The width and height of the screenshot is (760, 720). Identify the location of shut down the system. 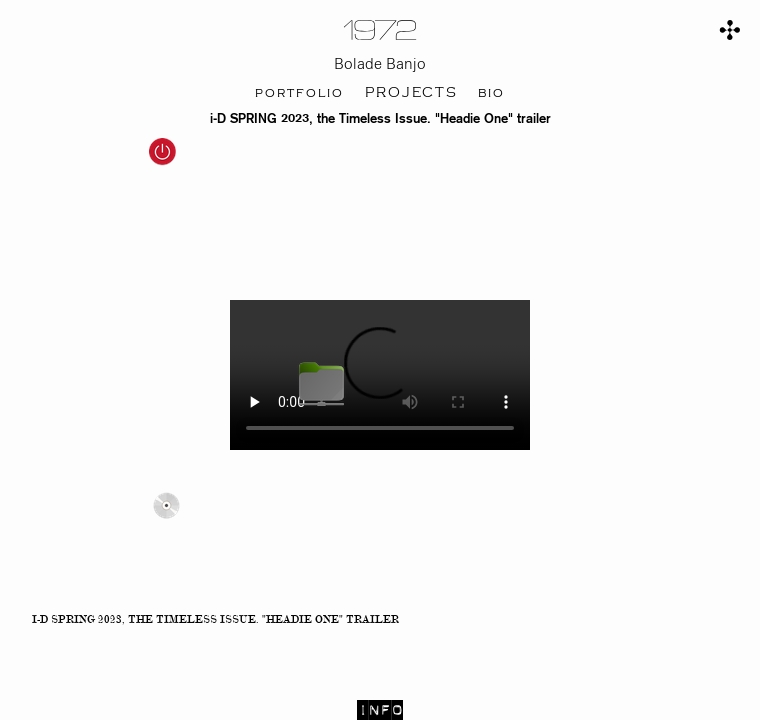
(163, 152).